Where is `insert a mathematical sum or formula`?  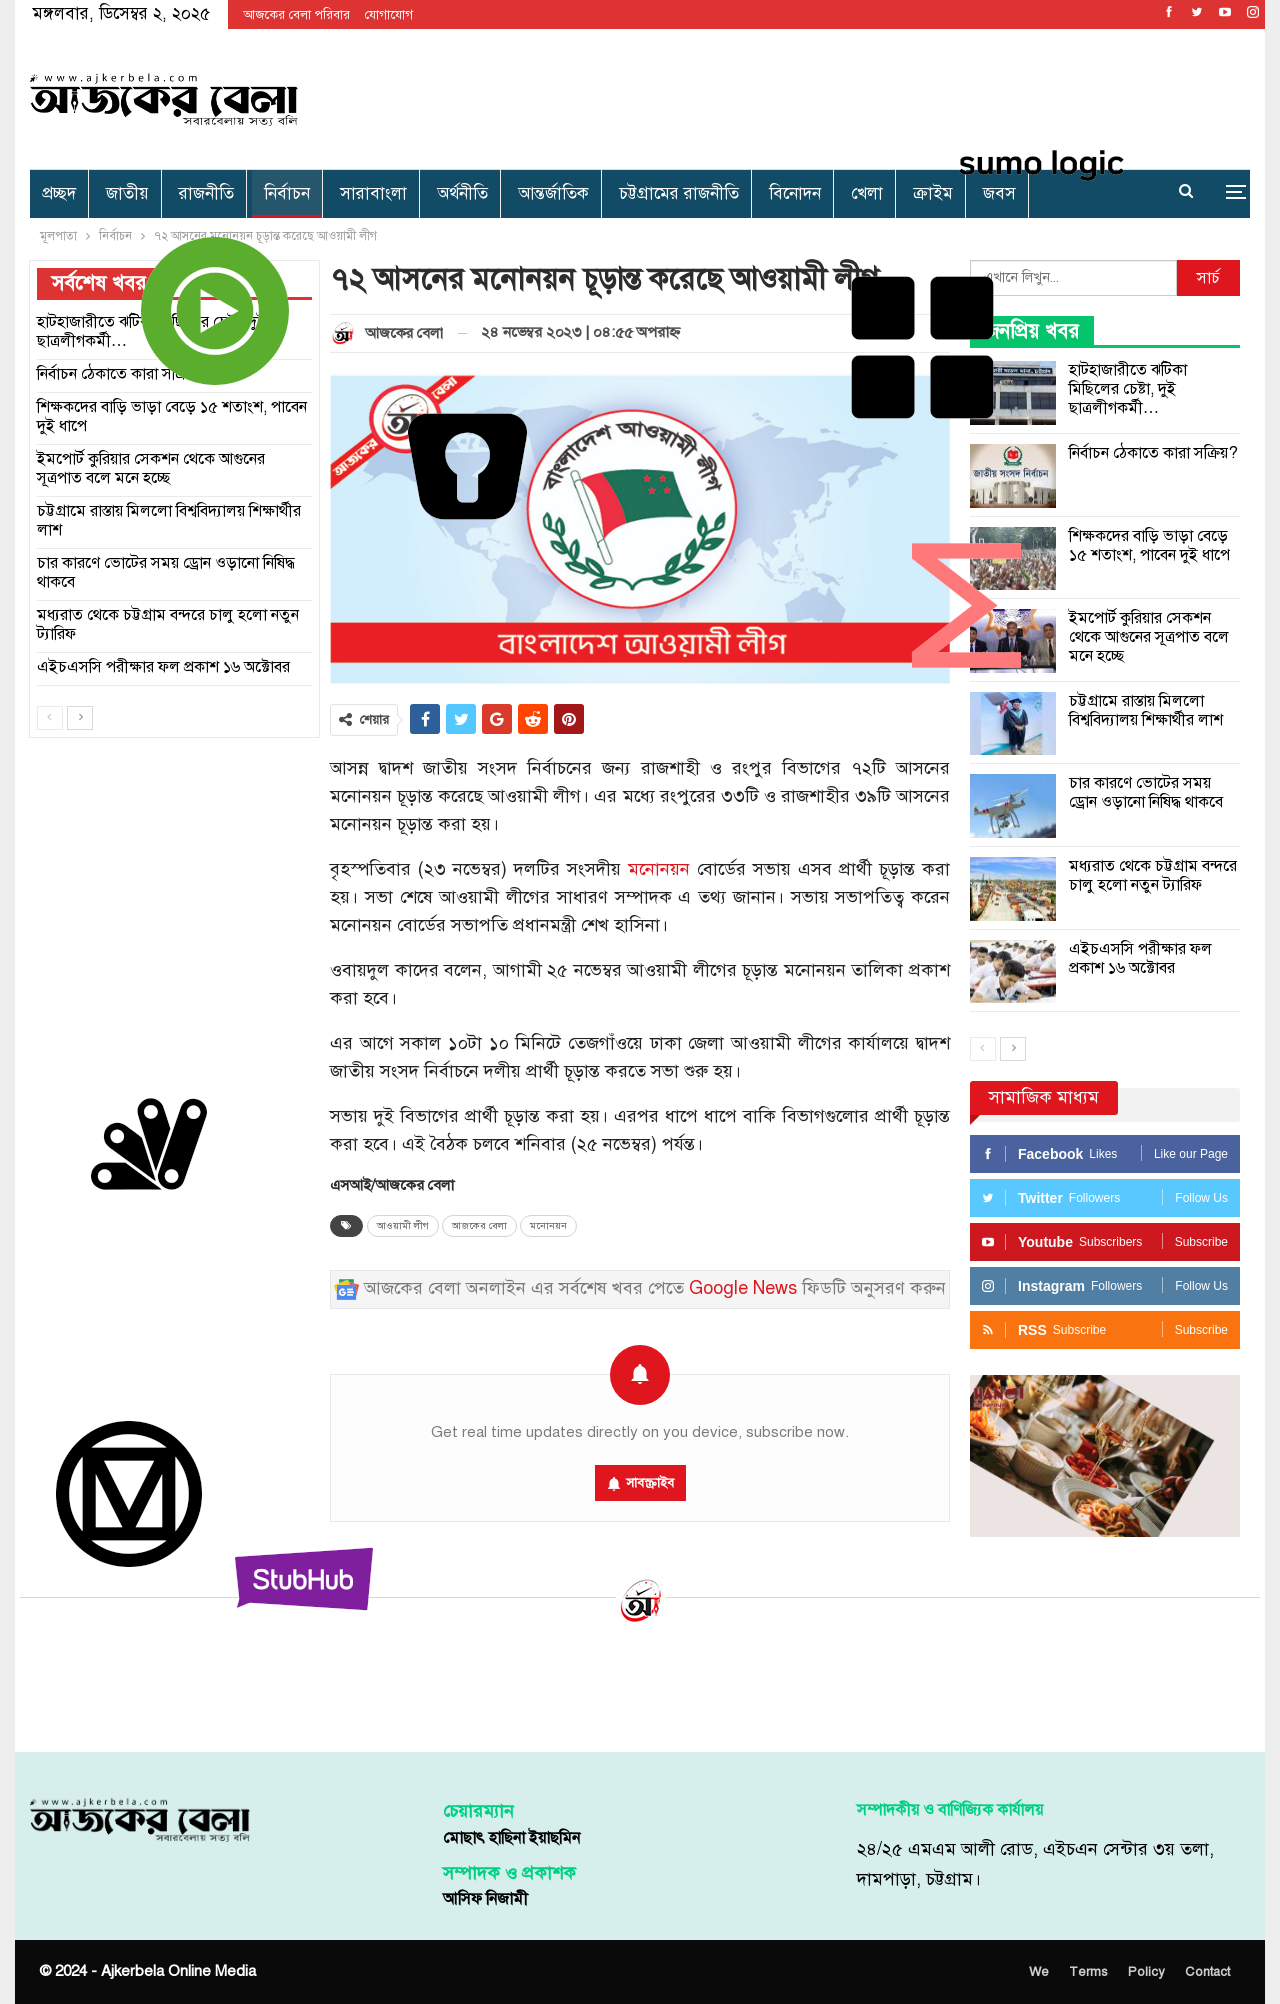
insert a mathematical sum or formula is located at coordinates (966, 605).